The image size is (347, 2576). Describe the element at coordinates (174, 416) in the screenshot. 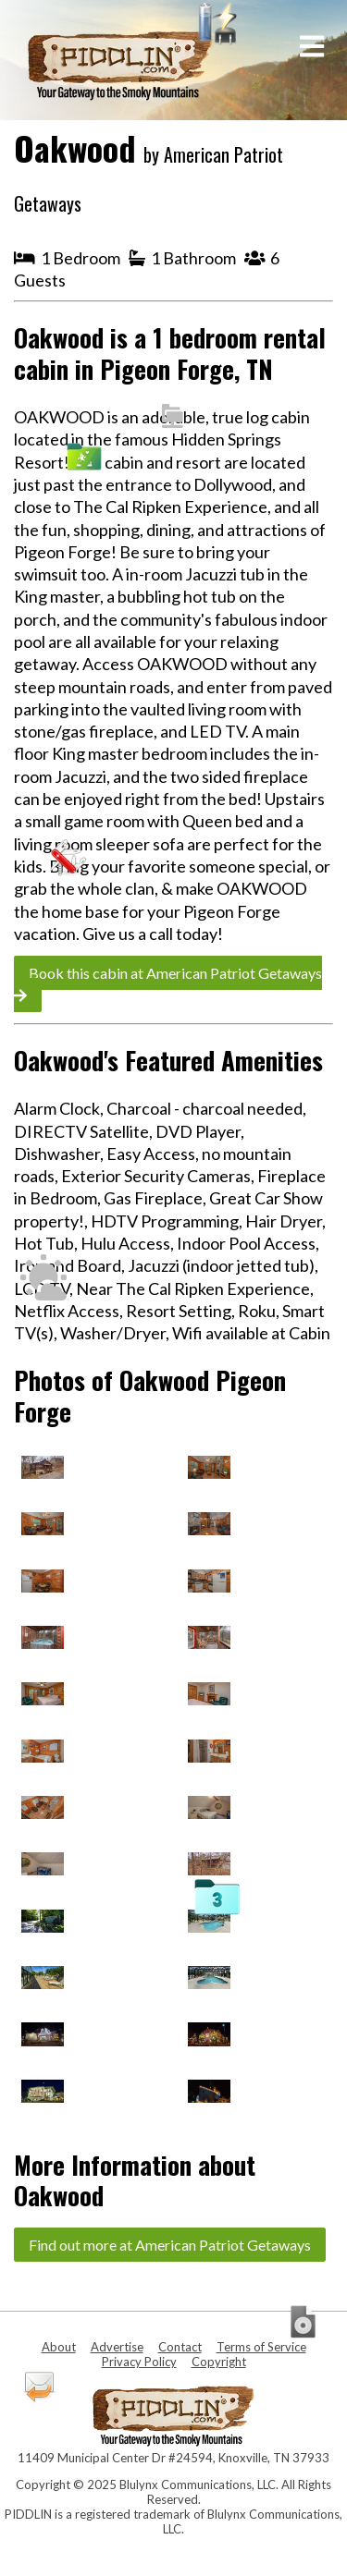

I see `access a remote or network folder` at that location.